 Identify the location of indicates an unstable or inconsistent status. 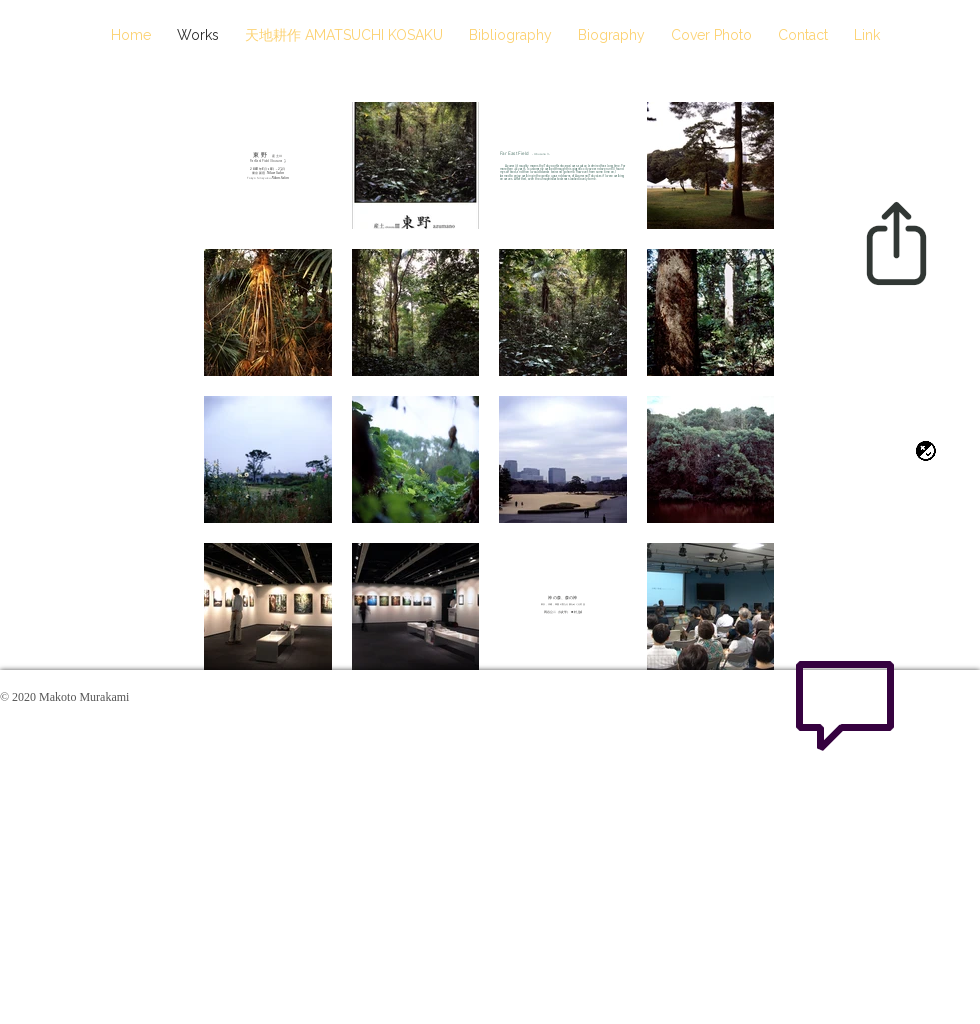
(926, 451).